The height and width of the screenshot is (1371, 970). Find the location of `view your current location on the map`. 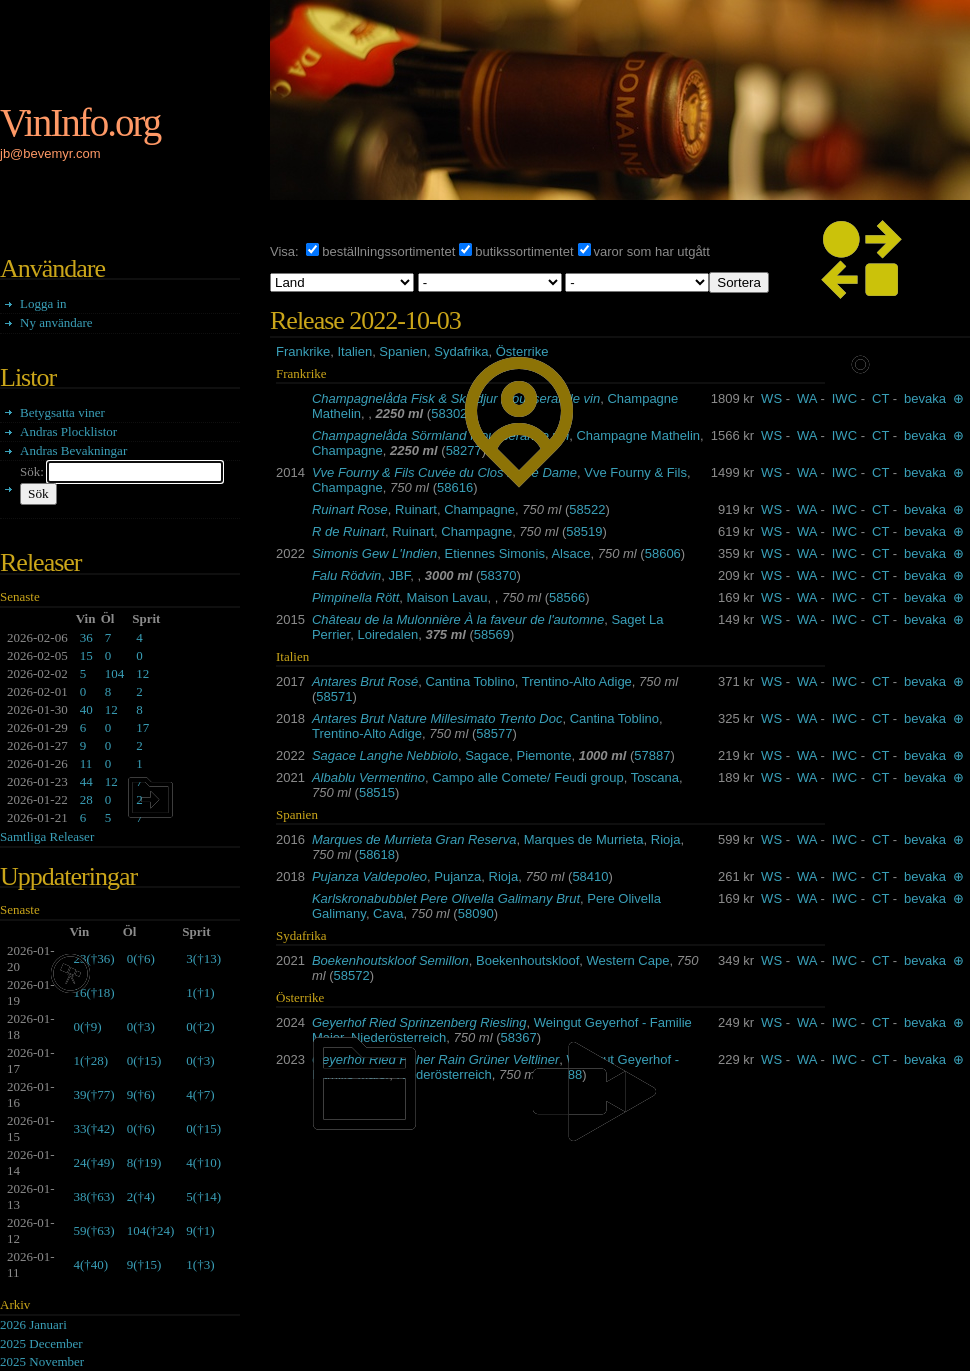

view your current location on the map is located at coordinates (519, 417).